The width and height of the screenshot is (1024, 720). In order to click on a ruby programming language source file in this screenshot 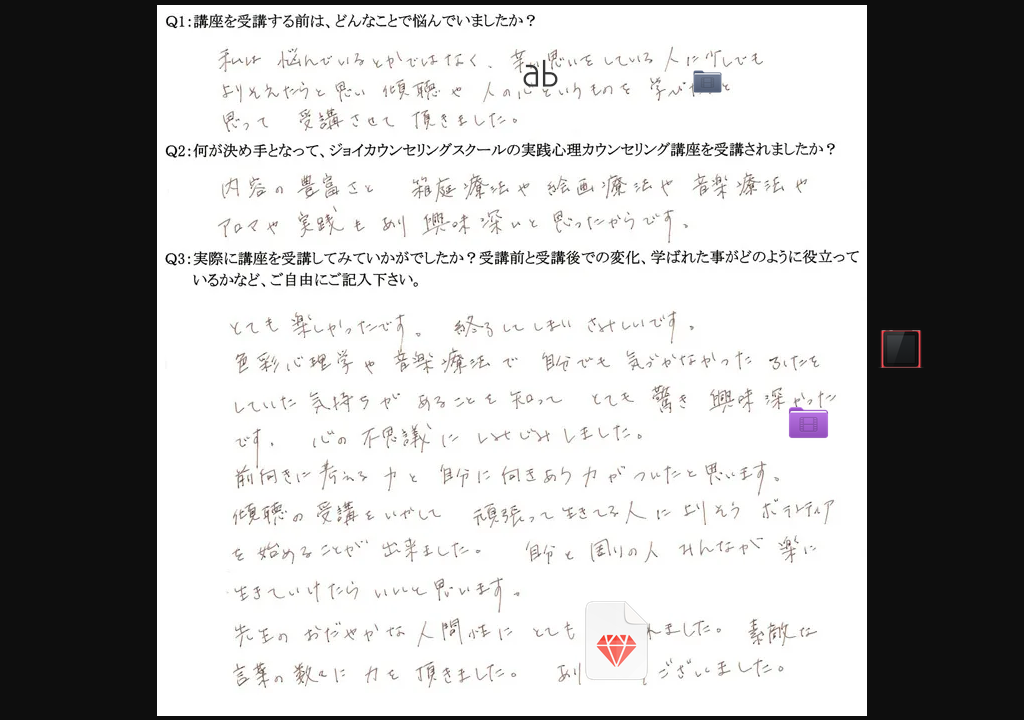, I will do `click(616, 640)`.